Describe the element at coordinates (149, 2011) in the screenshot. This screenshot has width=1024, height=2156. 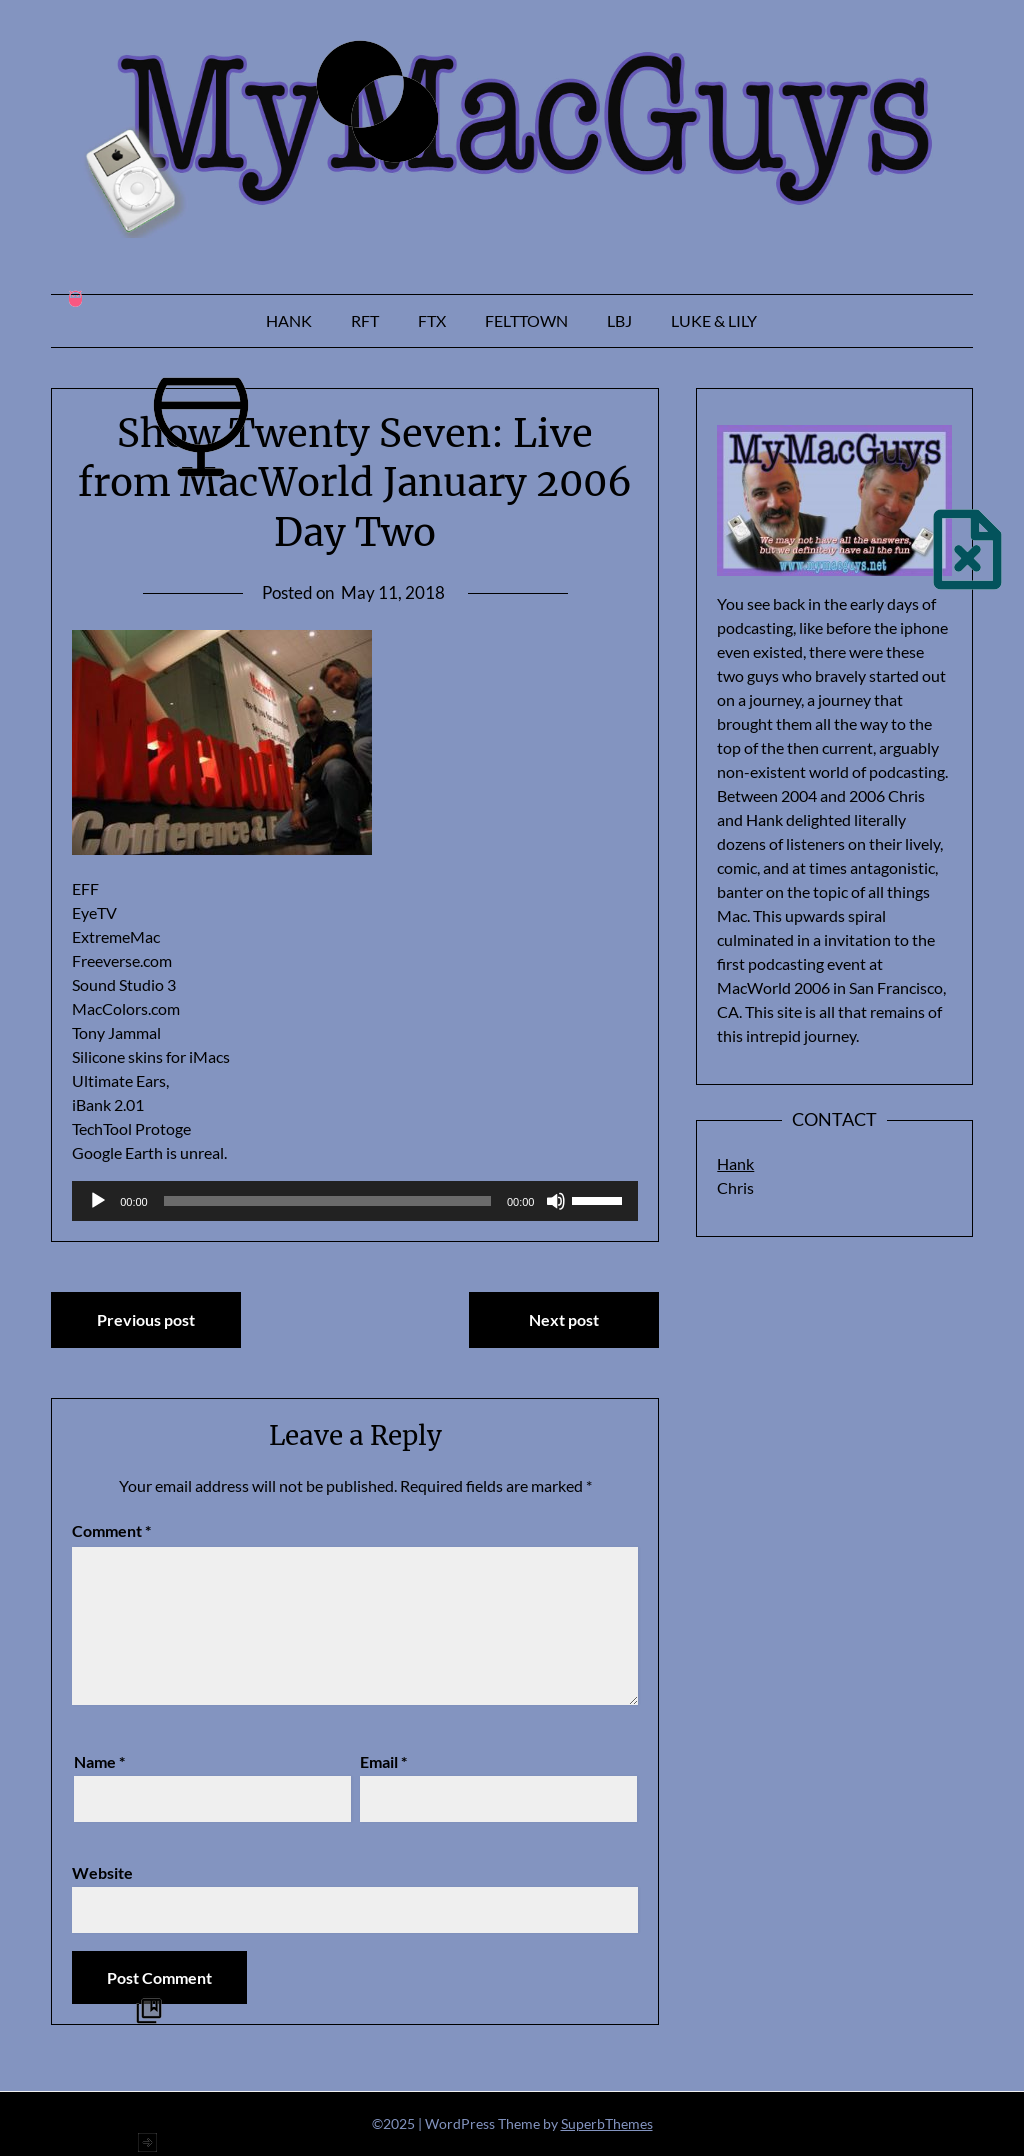
I see `access your bookmarked collections` at that location.